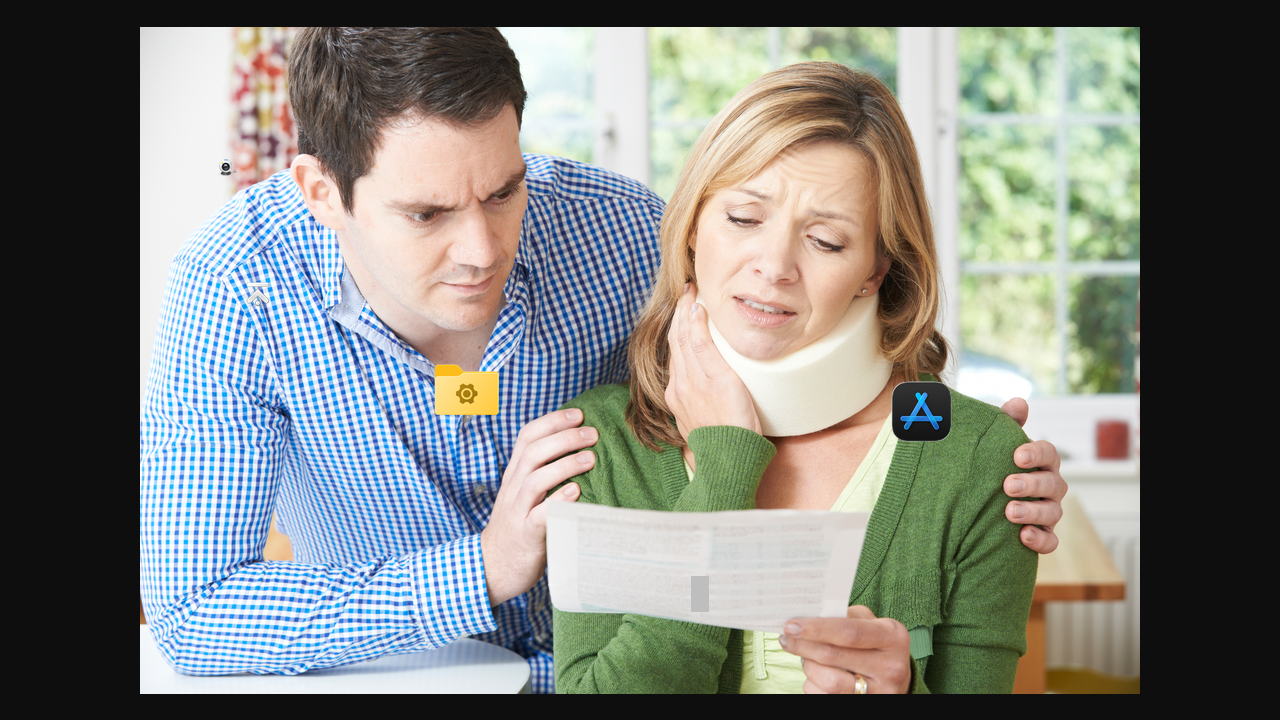 The width and height of the screenshot is (1280, 720). Describe the element at coordinates (466, 391) in the screenshot. I see `open folder settings or configuration options` at that location.